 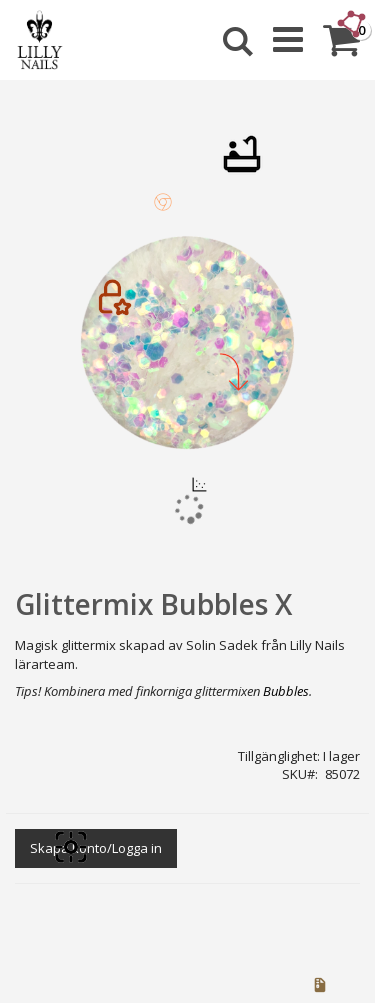 What do you see at coordinates (352, 24) in the screenshot?
I see `create a polygon or shape` at bounding box center [352, 24].